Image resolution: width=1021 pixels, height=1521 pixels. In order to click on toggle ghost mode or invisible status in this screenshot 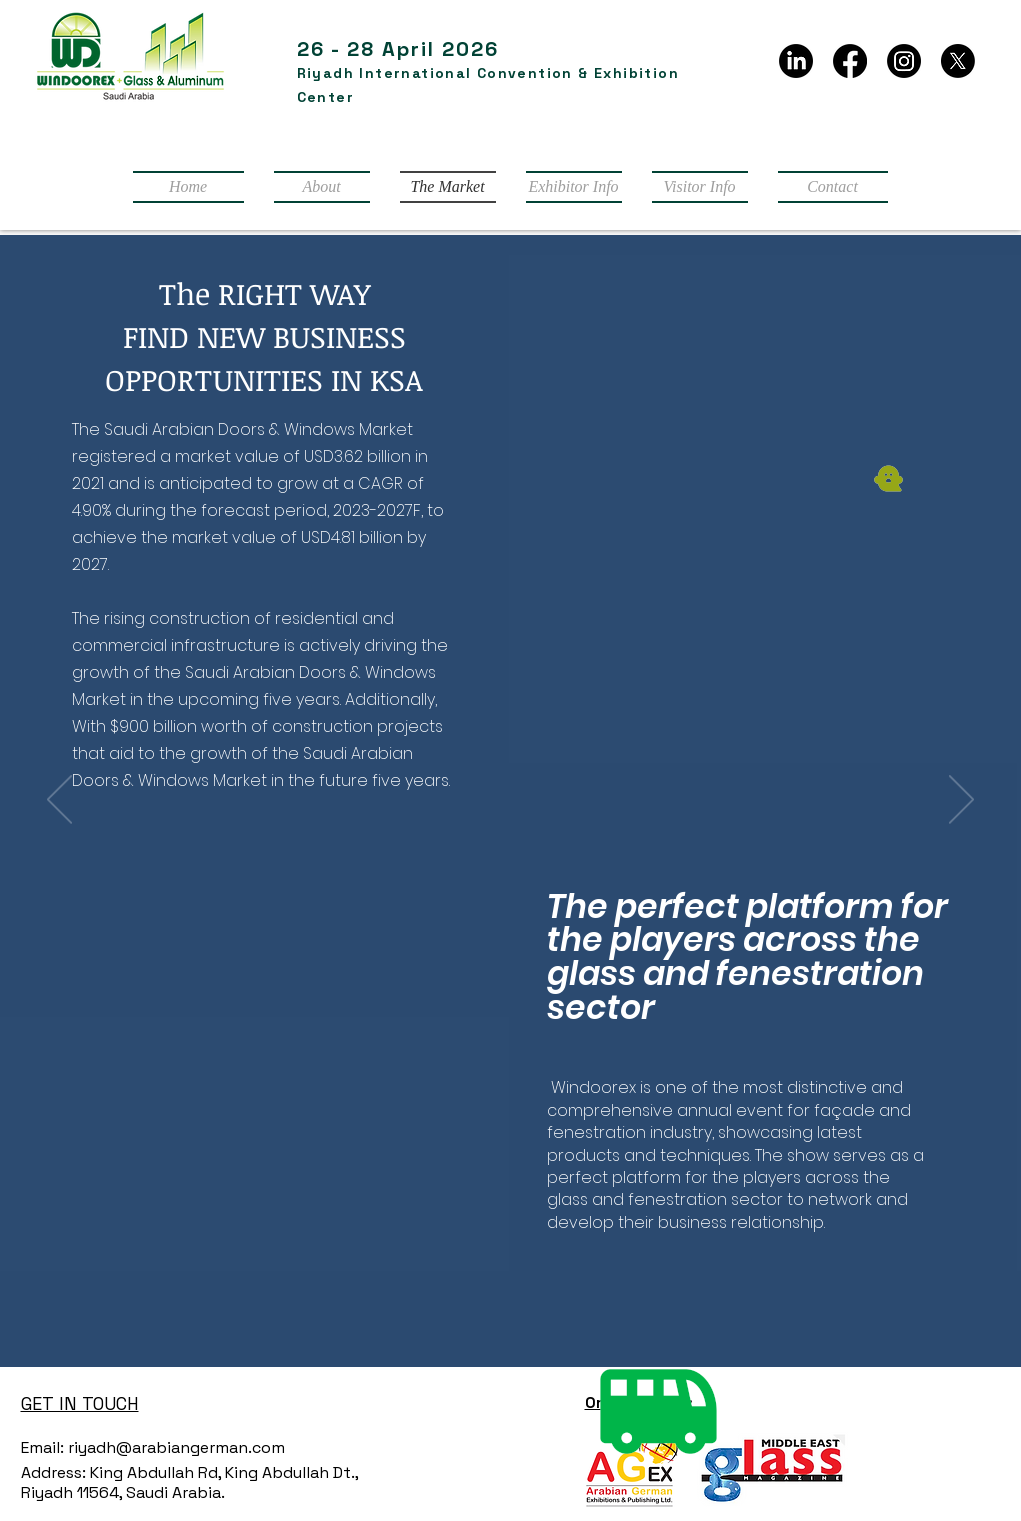, I will do `click(888, 478)`.